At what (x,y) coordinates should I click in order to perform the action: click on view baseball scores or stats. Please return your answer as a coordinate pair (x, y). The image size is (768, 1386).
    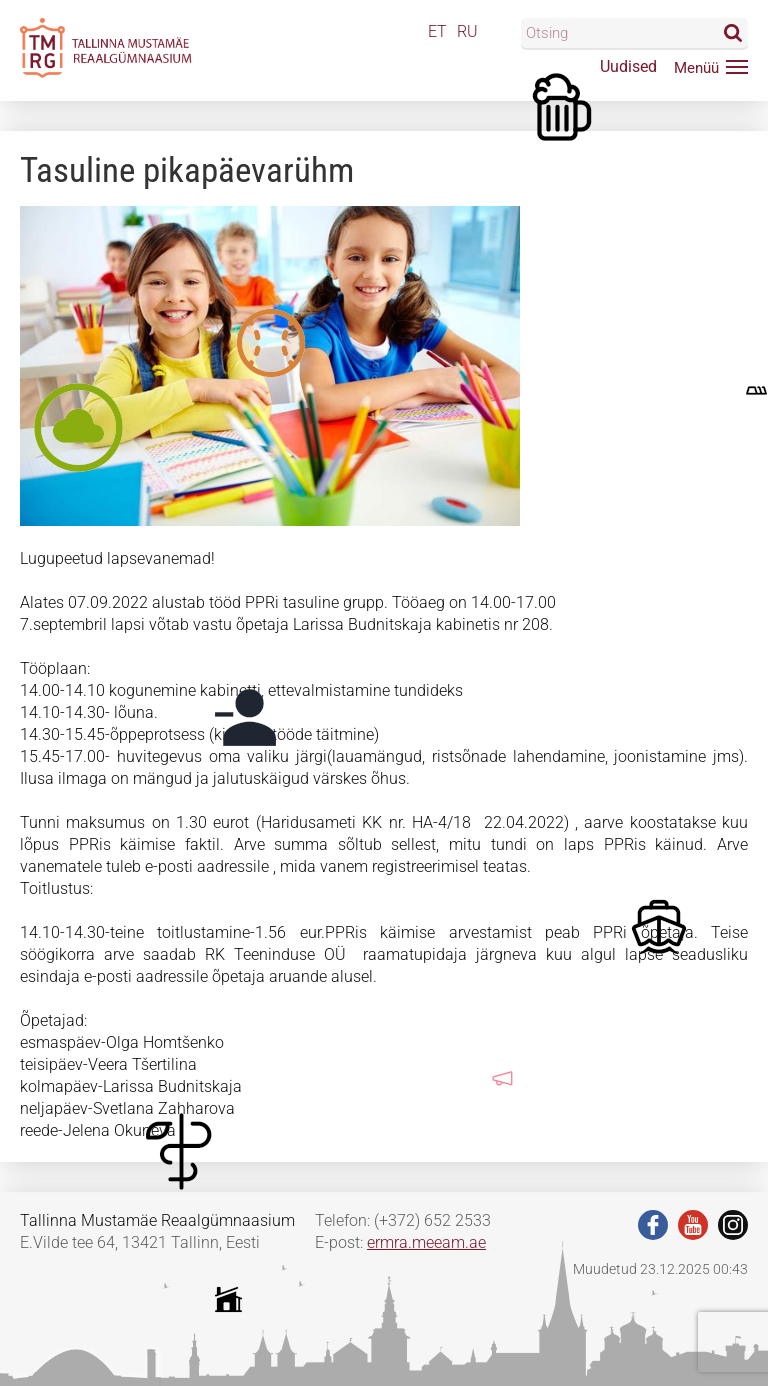
    Looking at the image, I should click on (271, 343).